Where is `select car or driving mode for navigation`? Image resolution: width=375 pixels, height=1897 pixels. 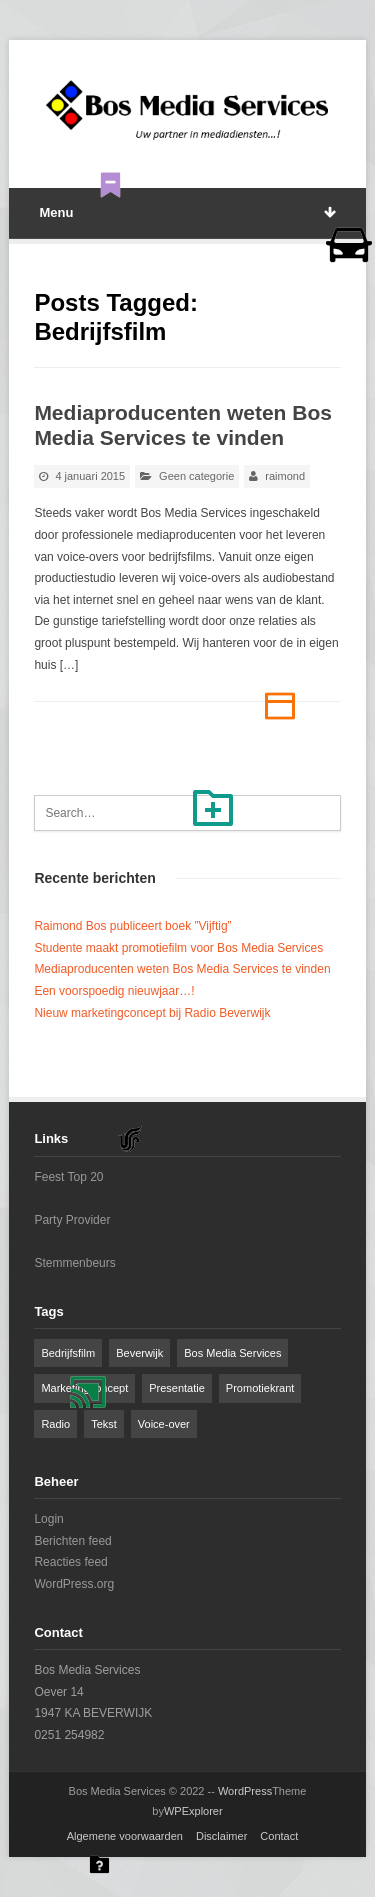
select car or driving mode for navigation is located at coordinates (349, 243).